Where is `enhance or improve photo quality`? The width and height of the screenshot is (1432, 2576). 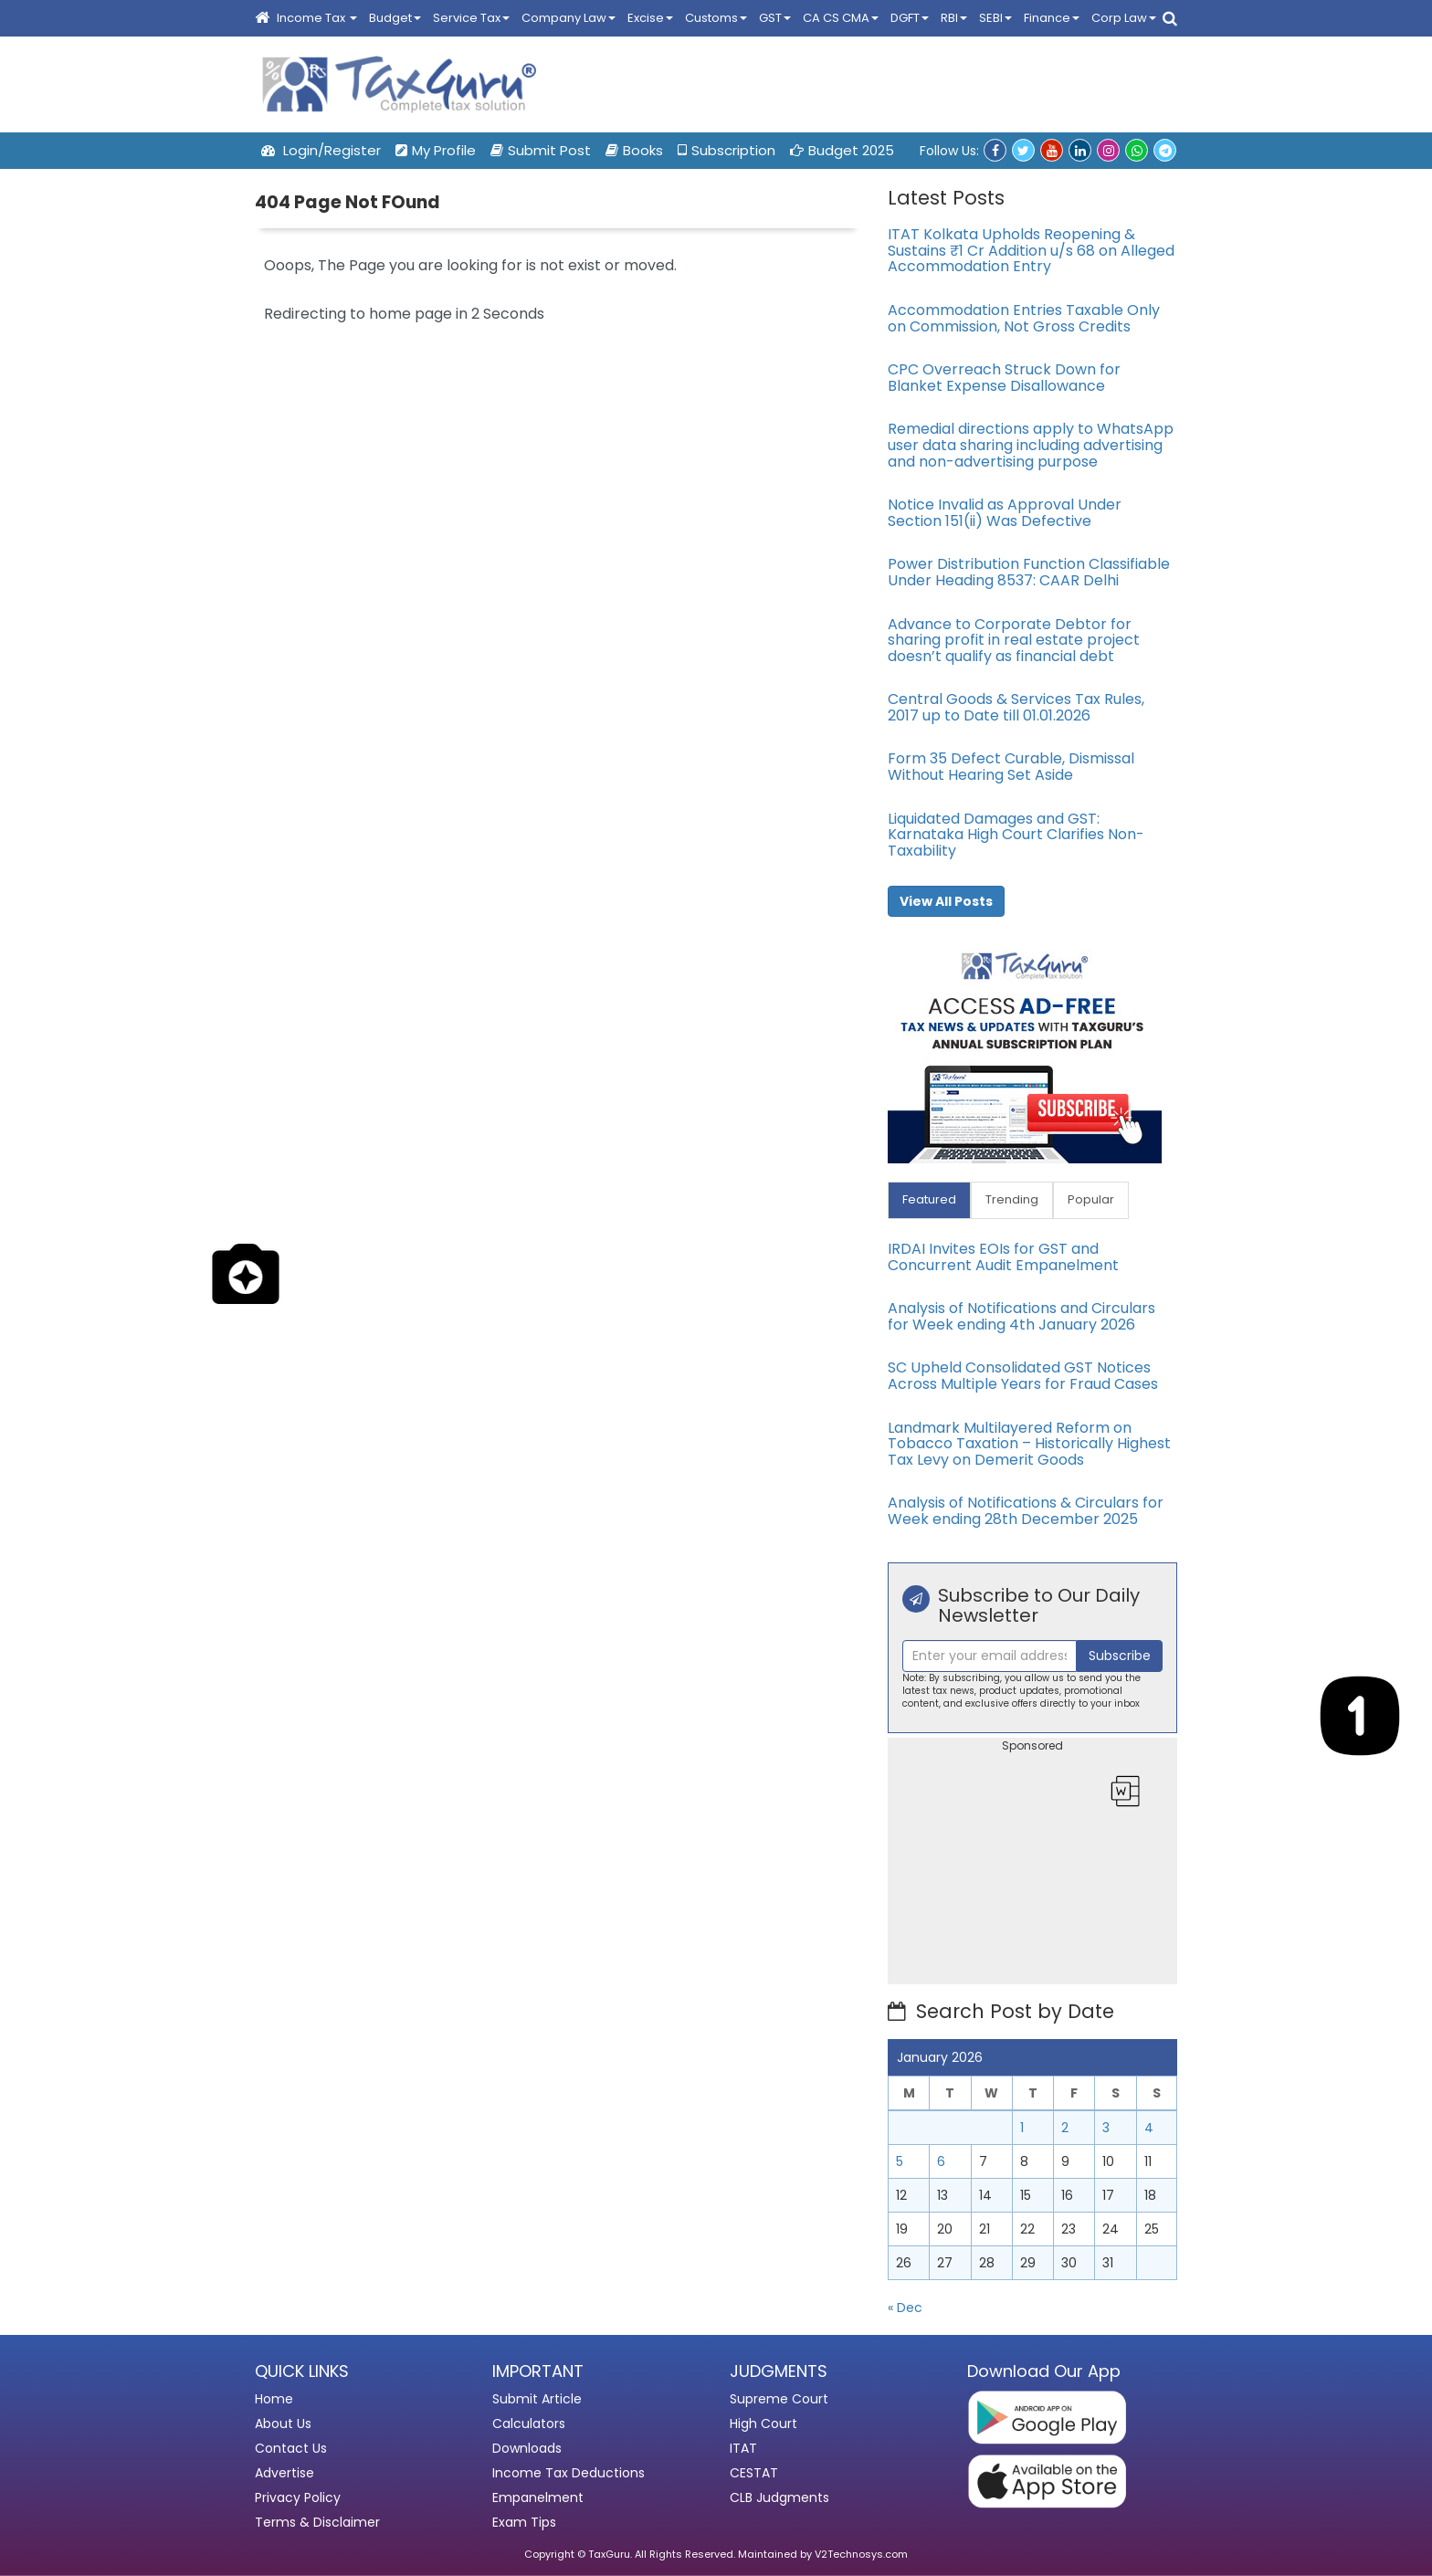 enhance or improve photo quality is located at coordinates (246, 1274).